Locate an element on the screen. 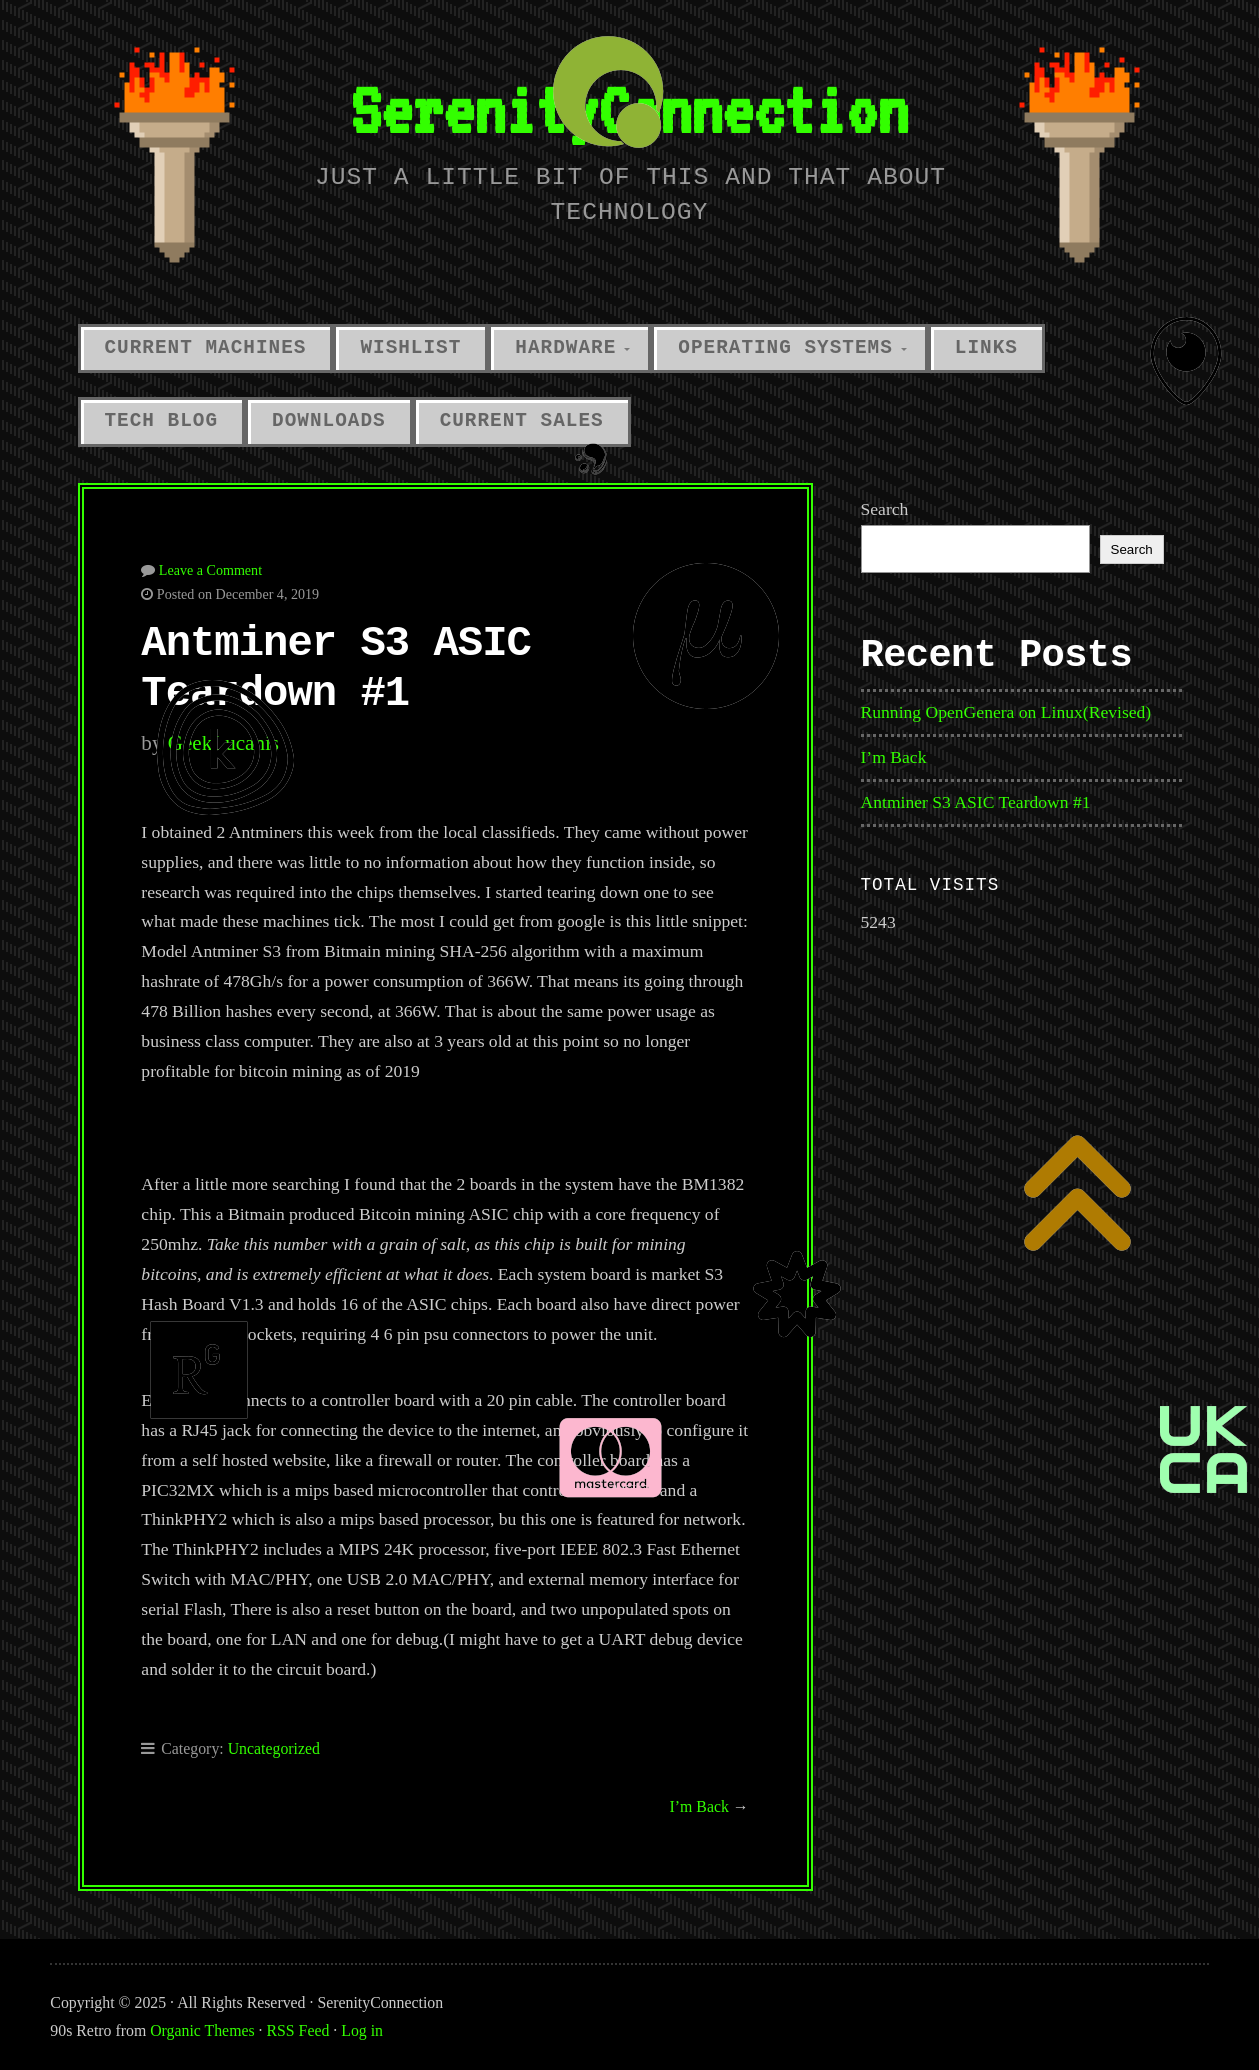 The image size is (1259, 2070). visit the Keep a Changelog website is located at coordinates (225, 747).